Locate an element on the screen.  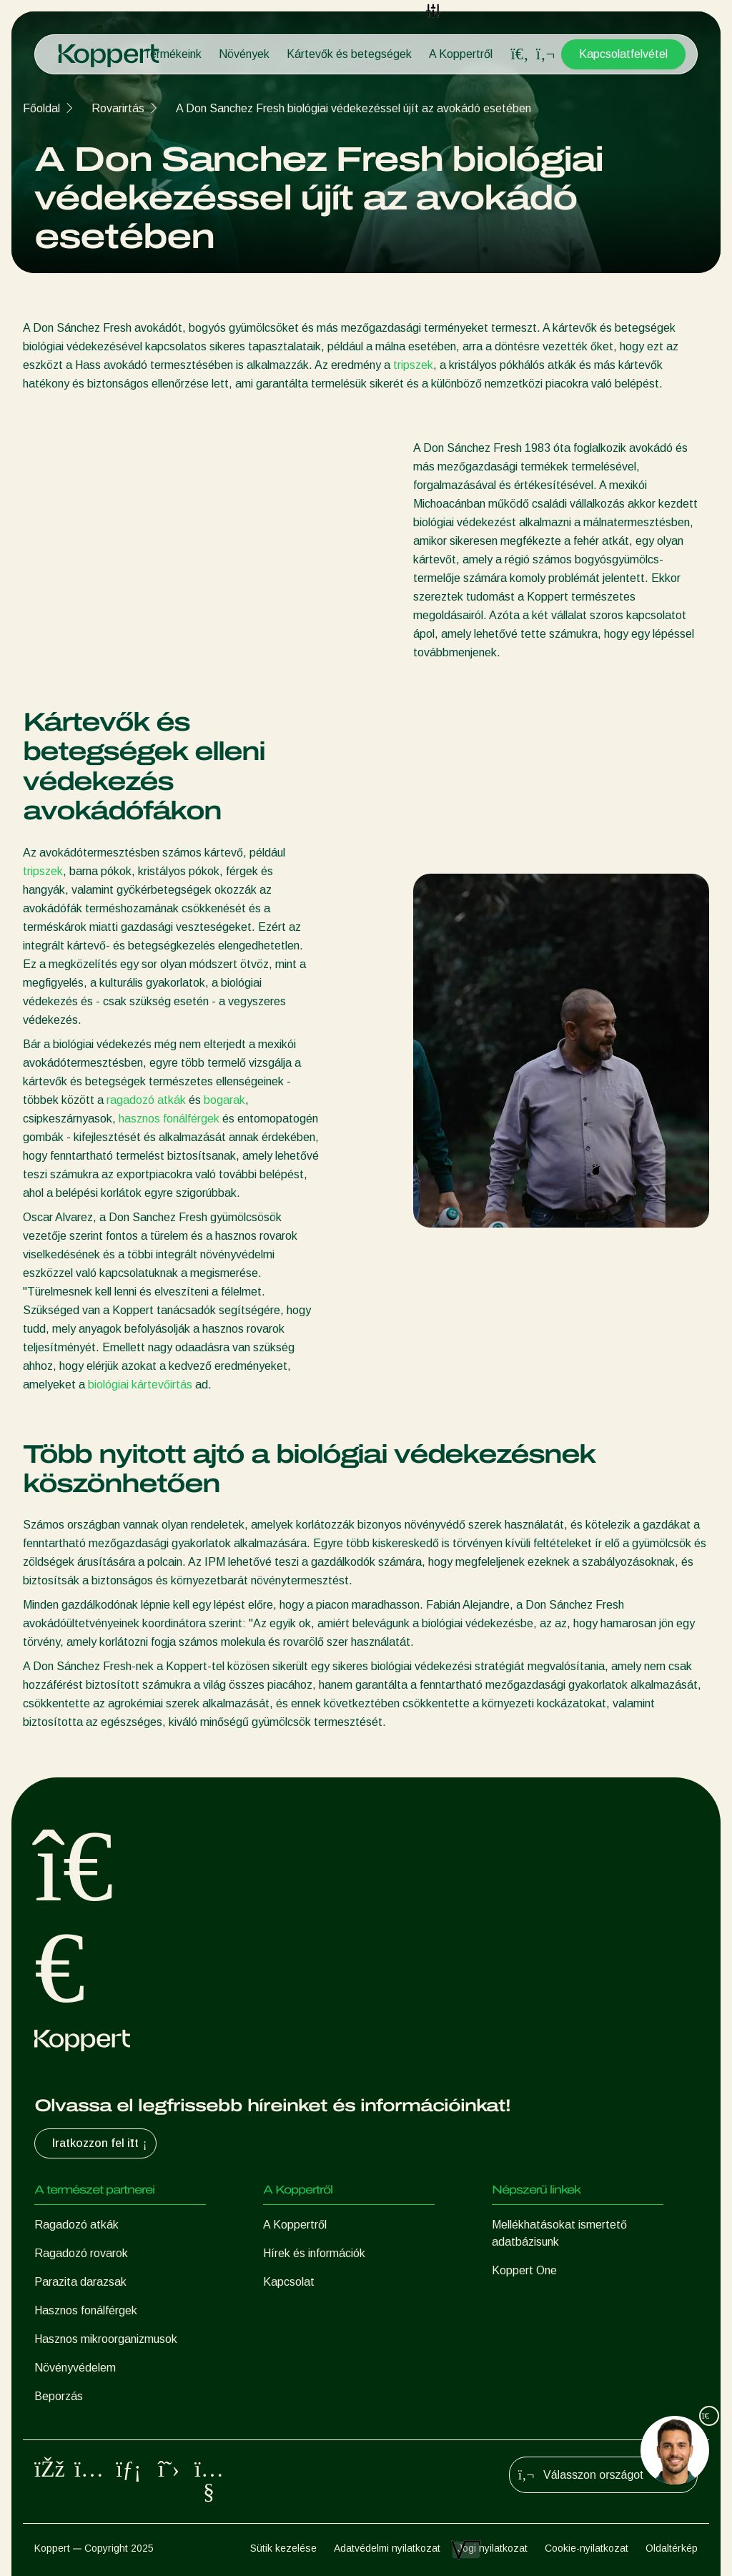
access floral or garden-related features is located at coordinates (595, 1169).